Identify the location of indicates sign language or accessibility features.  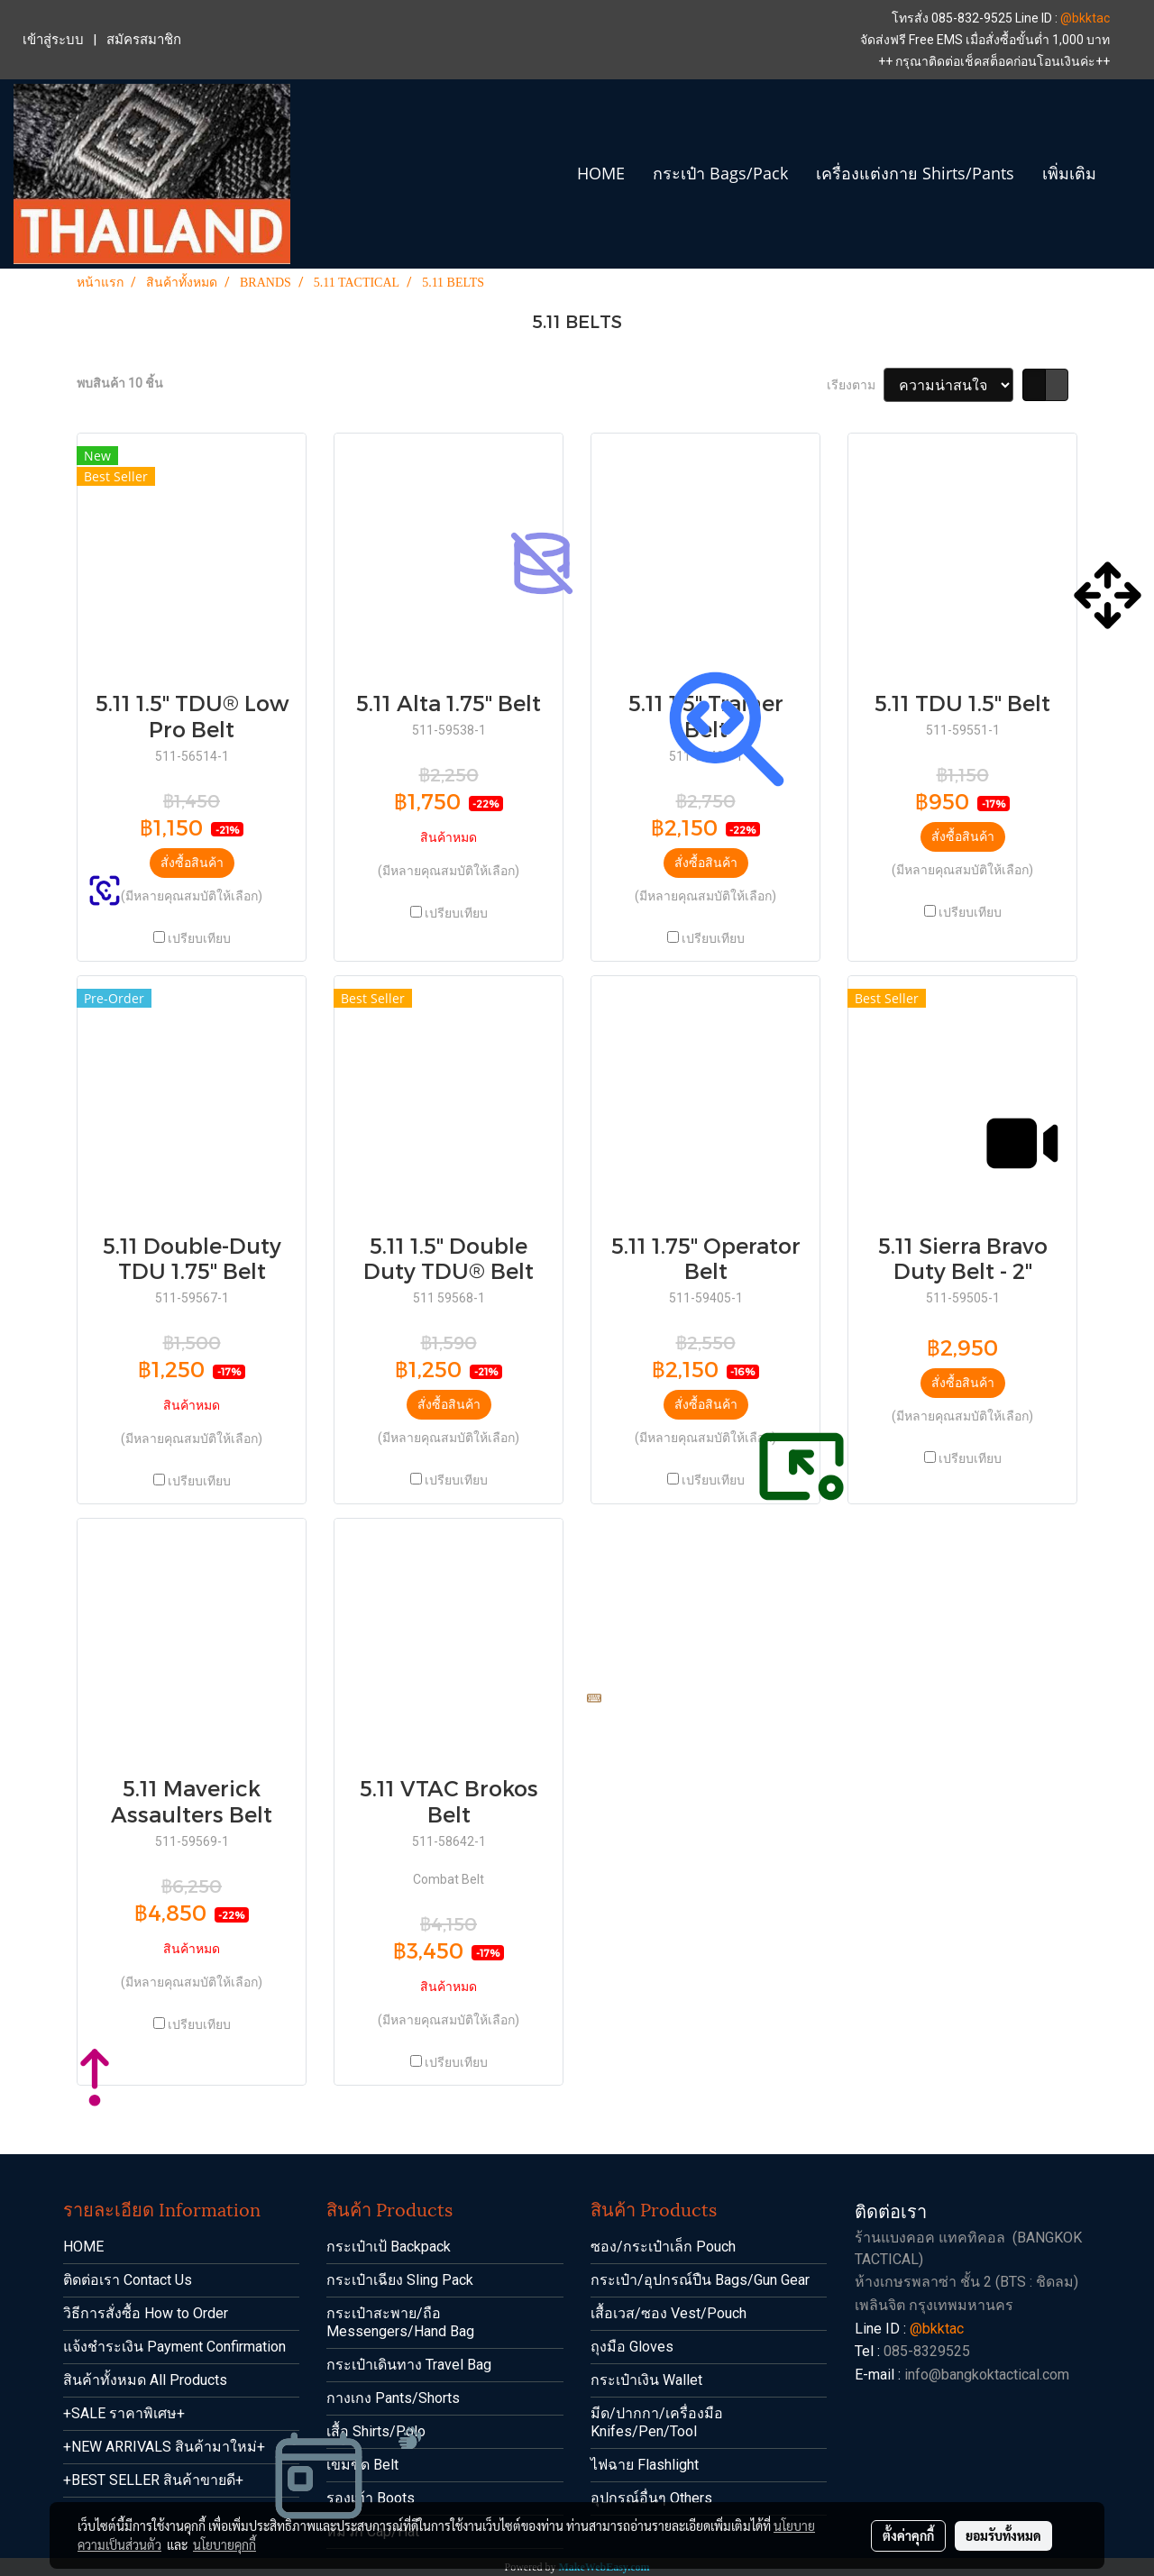
(409, 2437).